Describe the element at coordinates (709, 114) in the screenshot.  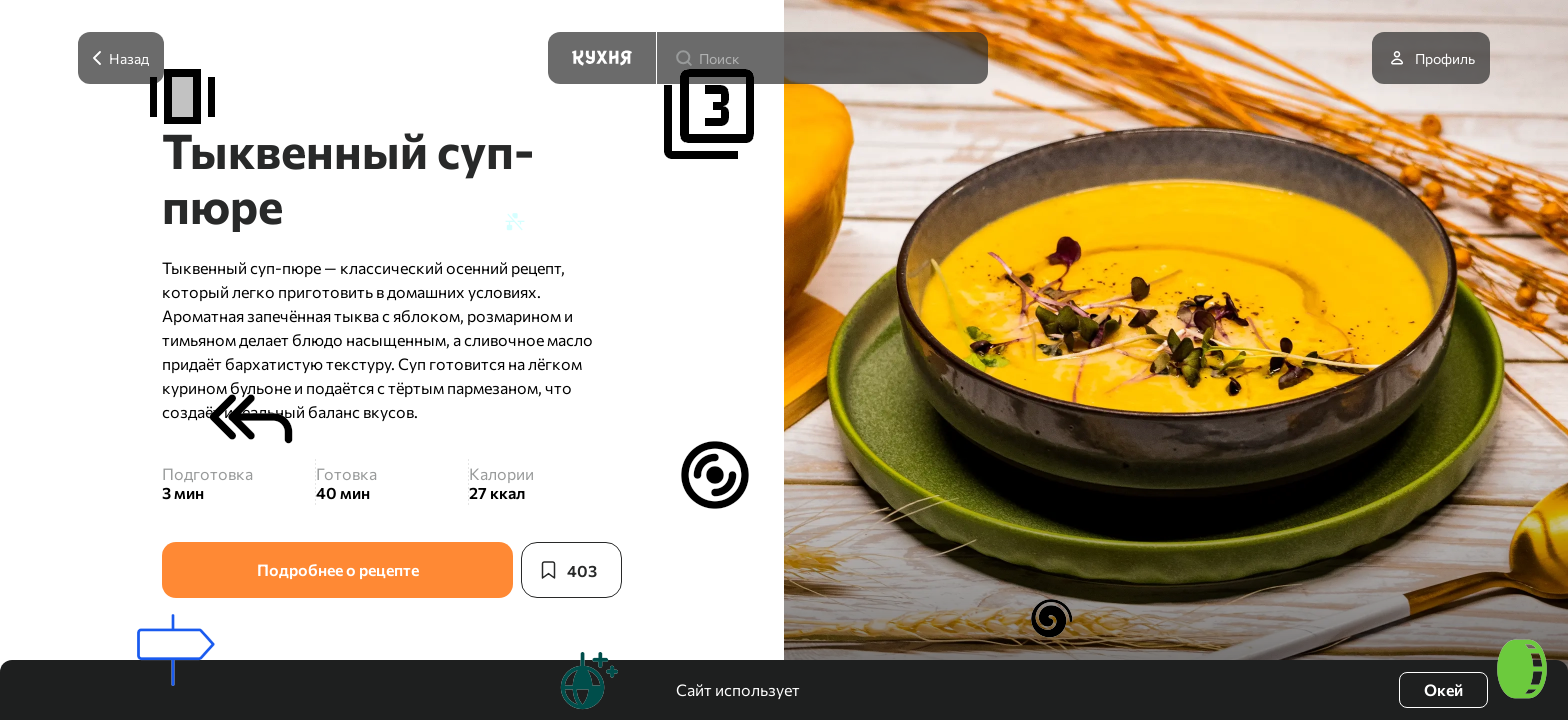
I see `filter or view the third item in a sequence` at that location.